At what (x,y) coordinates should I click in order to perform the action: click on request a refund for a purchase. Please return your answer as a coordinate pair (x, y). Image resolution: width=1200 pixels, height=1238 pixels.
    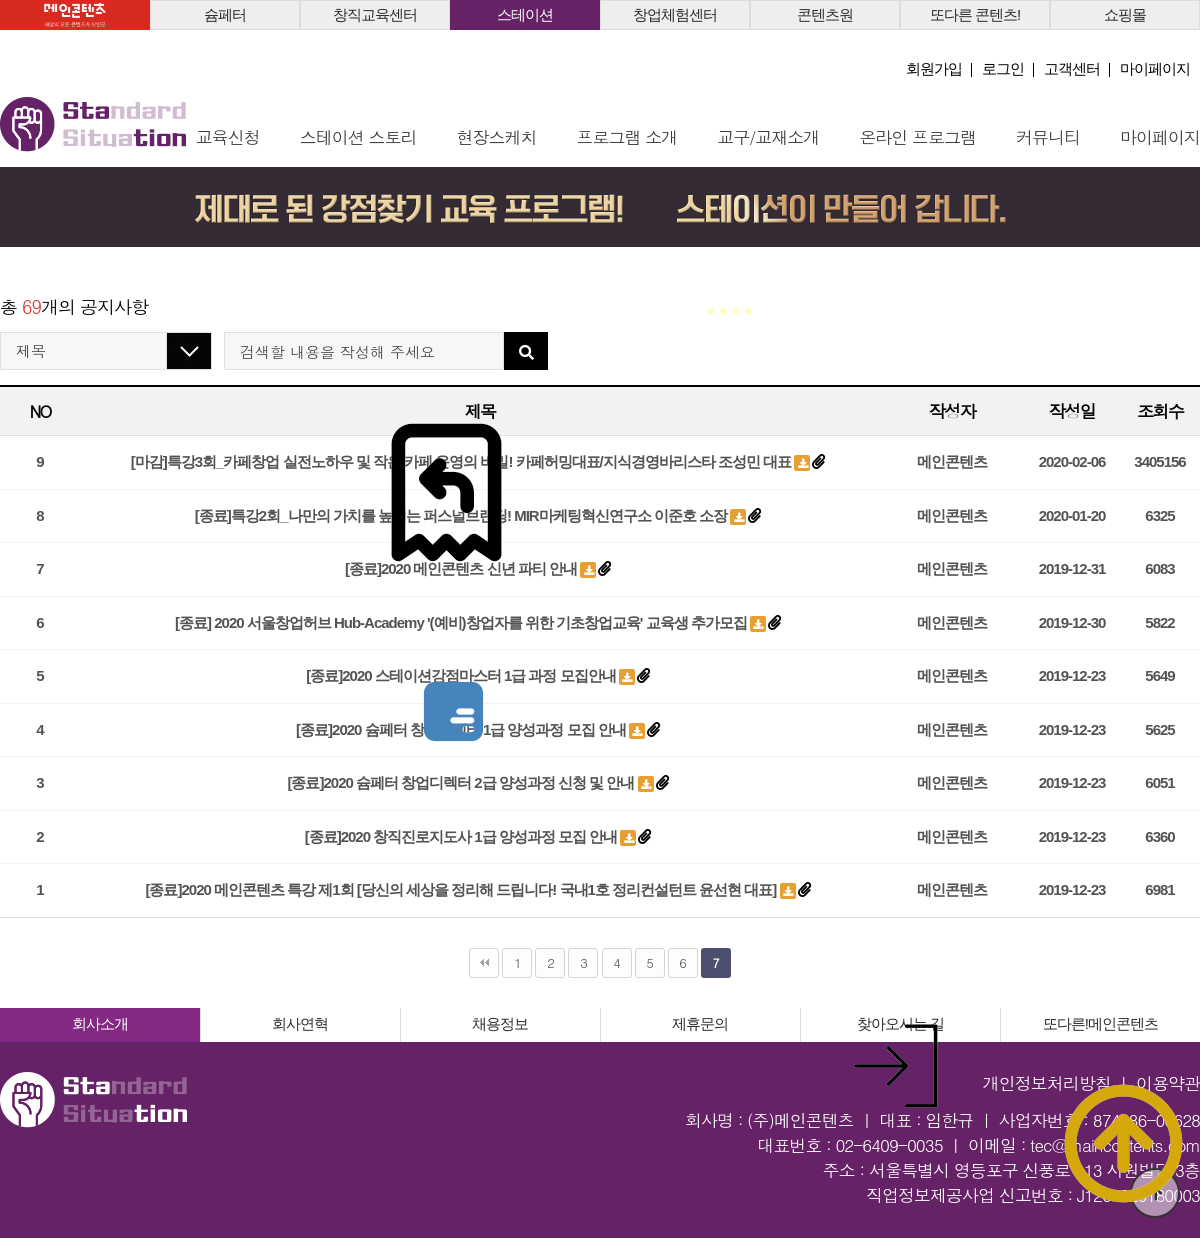
    Looking at the image, I should click on (446, 492).